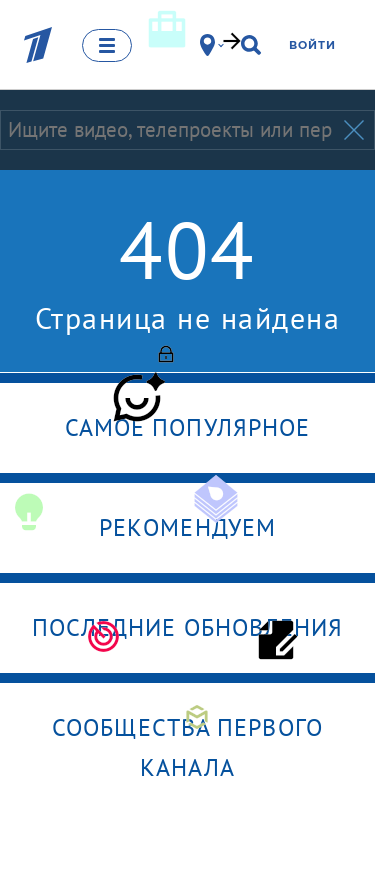 The width and height of the screenshot is (375, 893). Describe the element at coordinates (167, 31) in the screenshot. I see `access work or business documents` at that location.